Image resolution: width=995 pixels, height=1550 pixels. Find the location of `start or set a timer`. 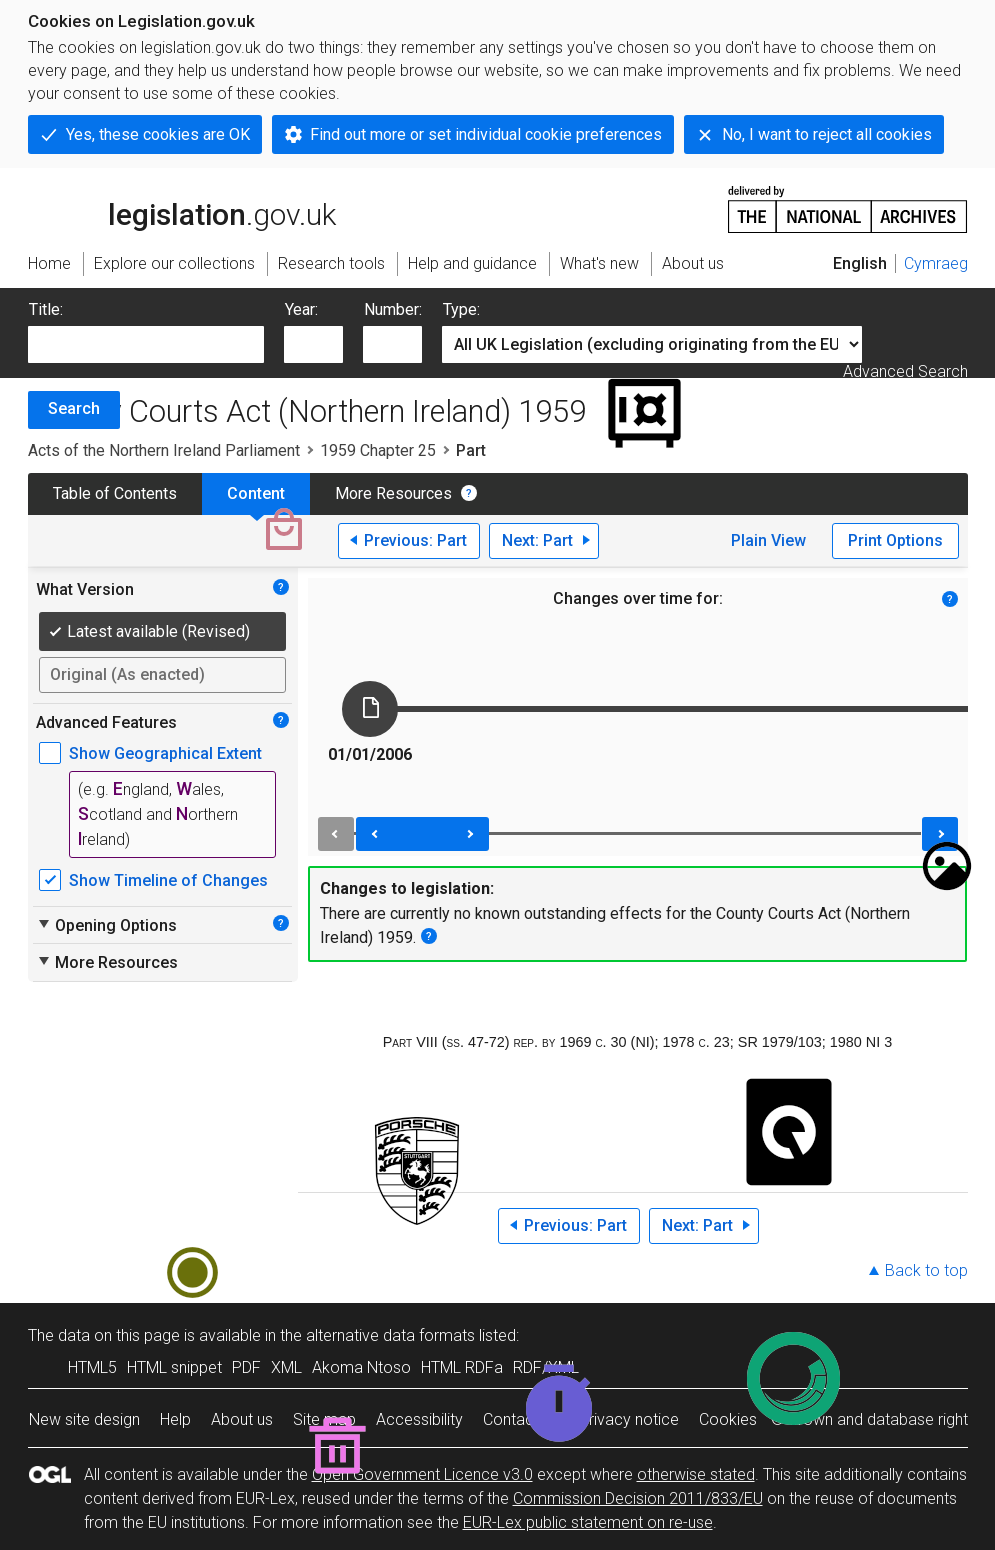

start or set a timer is located at coordinates (559, 1405).